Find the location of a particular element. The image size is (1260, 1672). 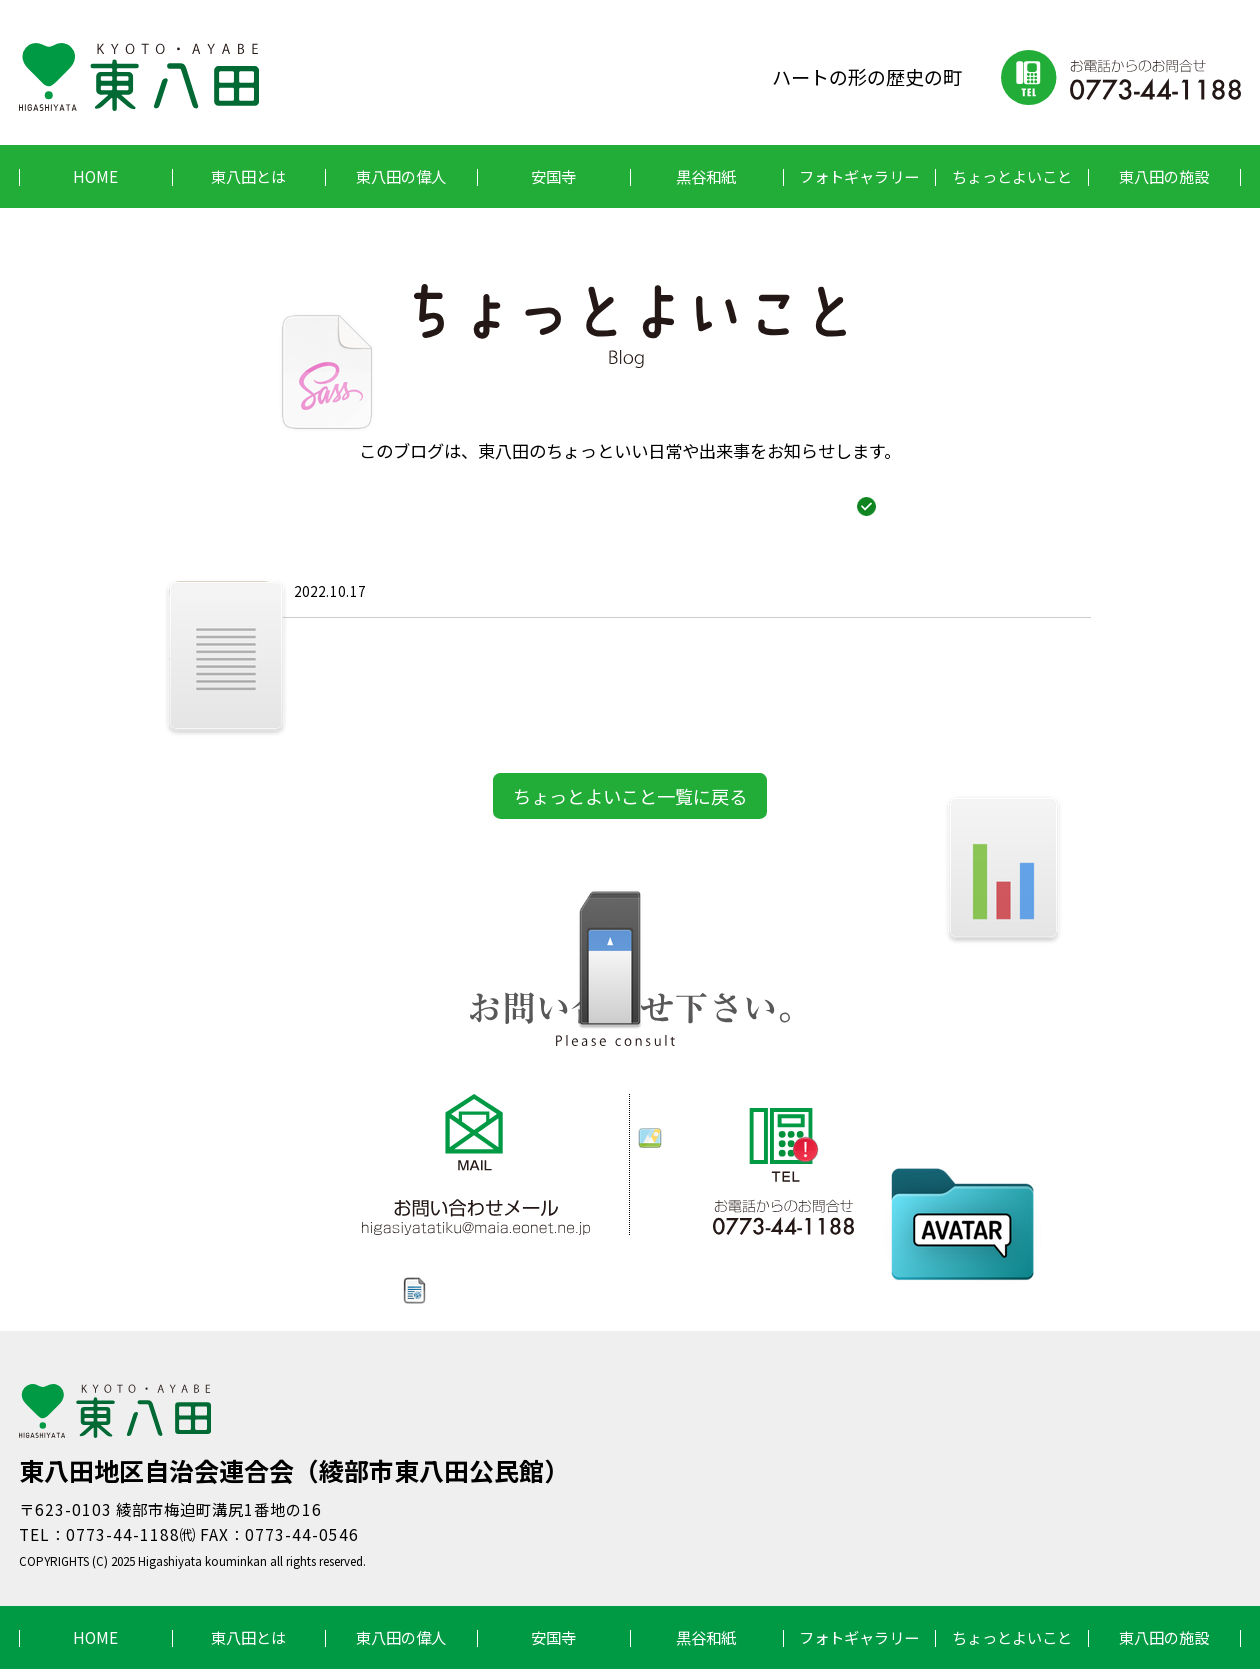

indicates a sass stylesheet file is located at coordinates (327, 372).